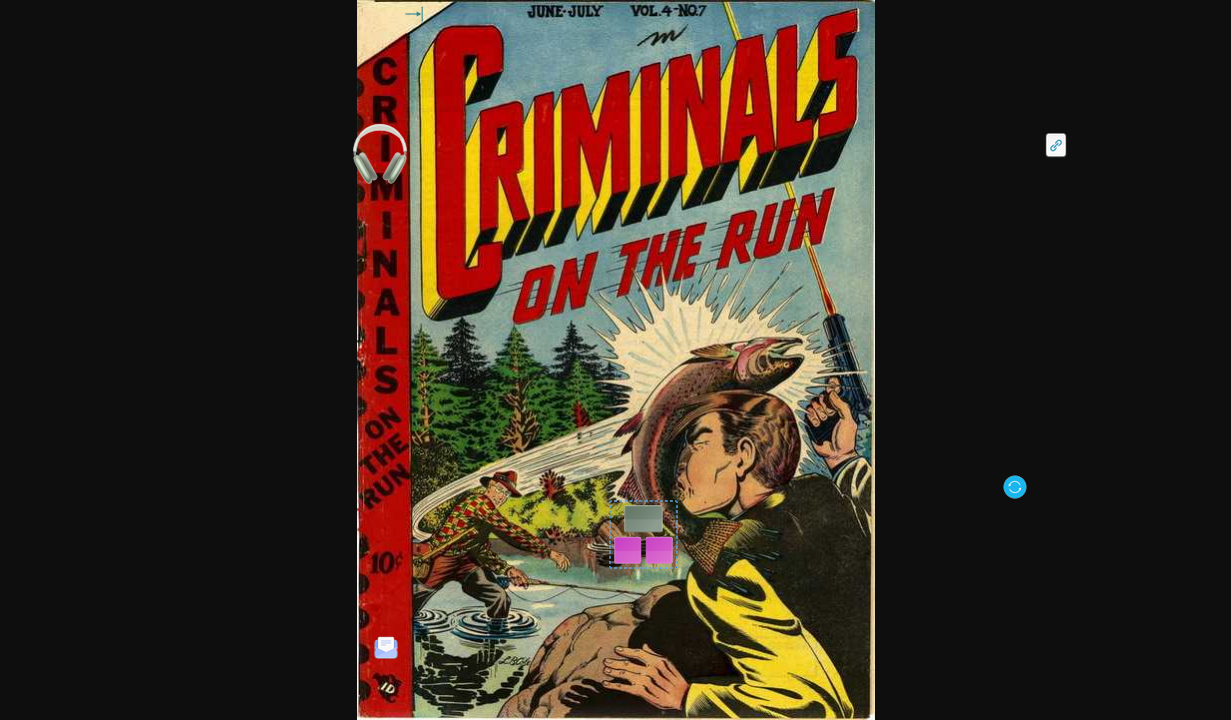 This screenshot has height=720, width=1231. Describe the element at coordinates (380, 154) in the screenshot. I see `bluetooth headphones connected successfully` at that location.